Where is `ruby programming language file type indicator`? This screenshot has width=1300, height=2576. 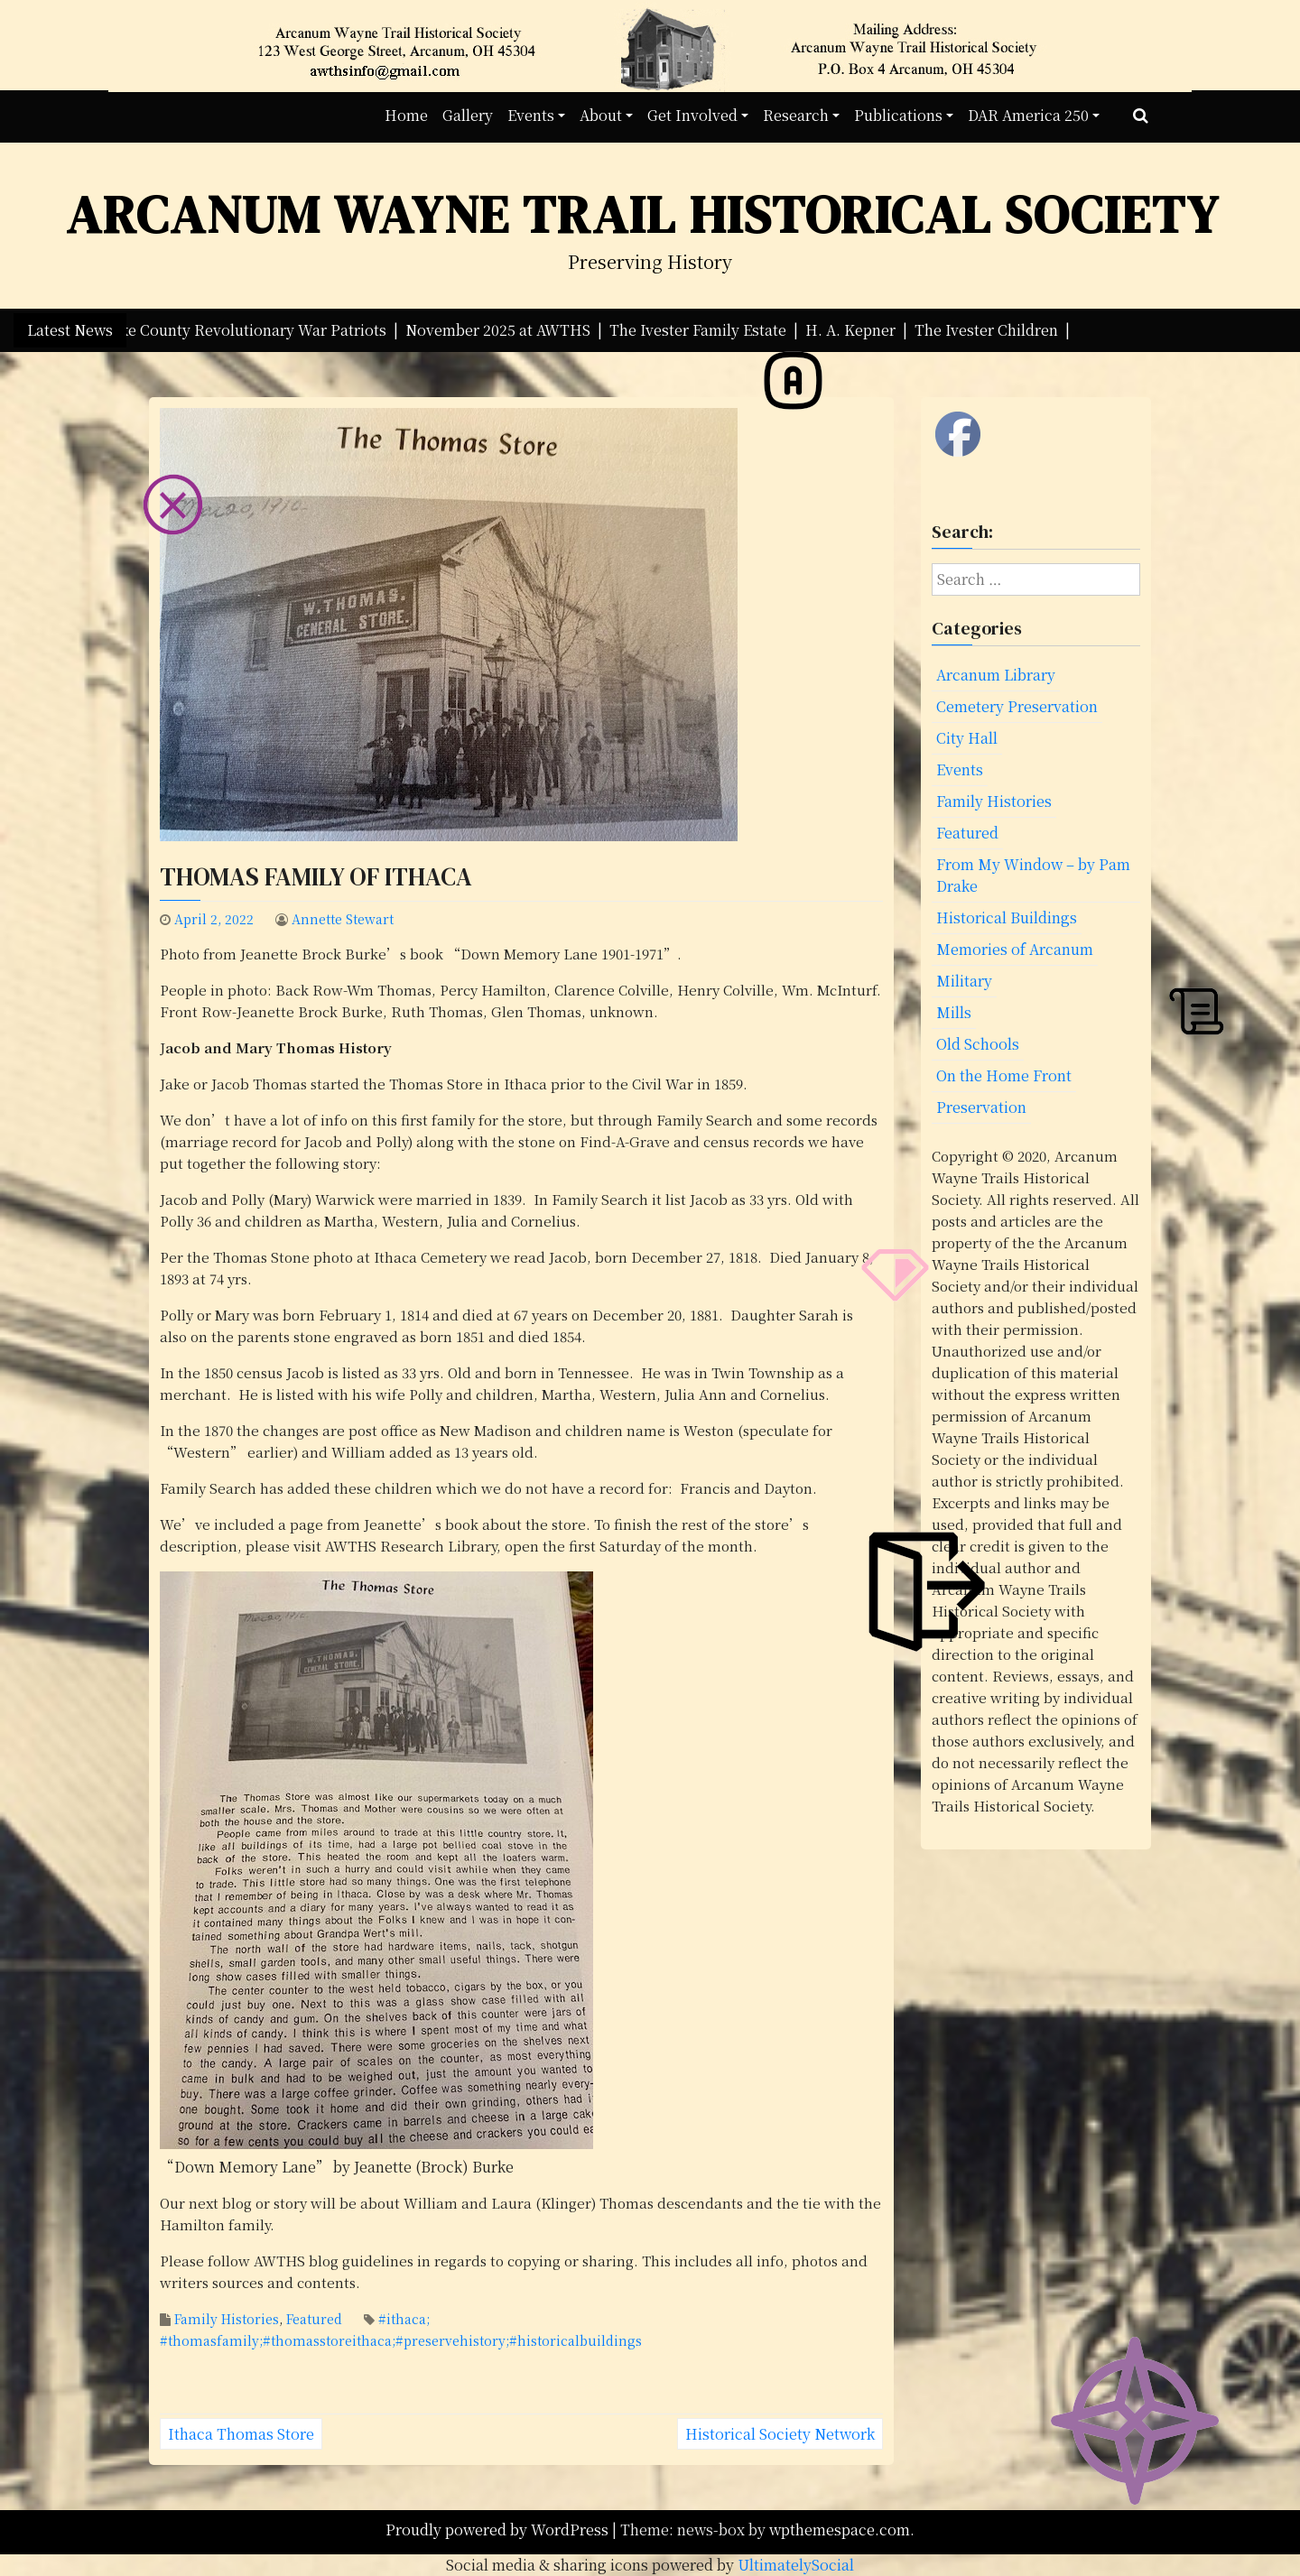 ruby programming language file type indicator is located at coordinates (895, 1273).